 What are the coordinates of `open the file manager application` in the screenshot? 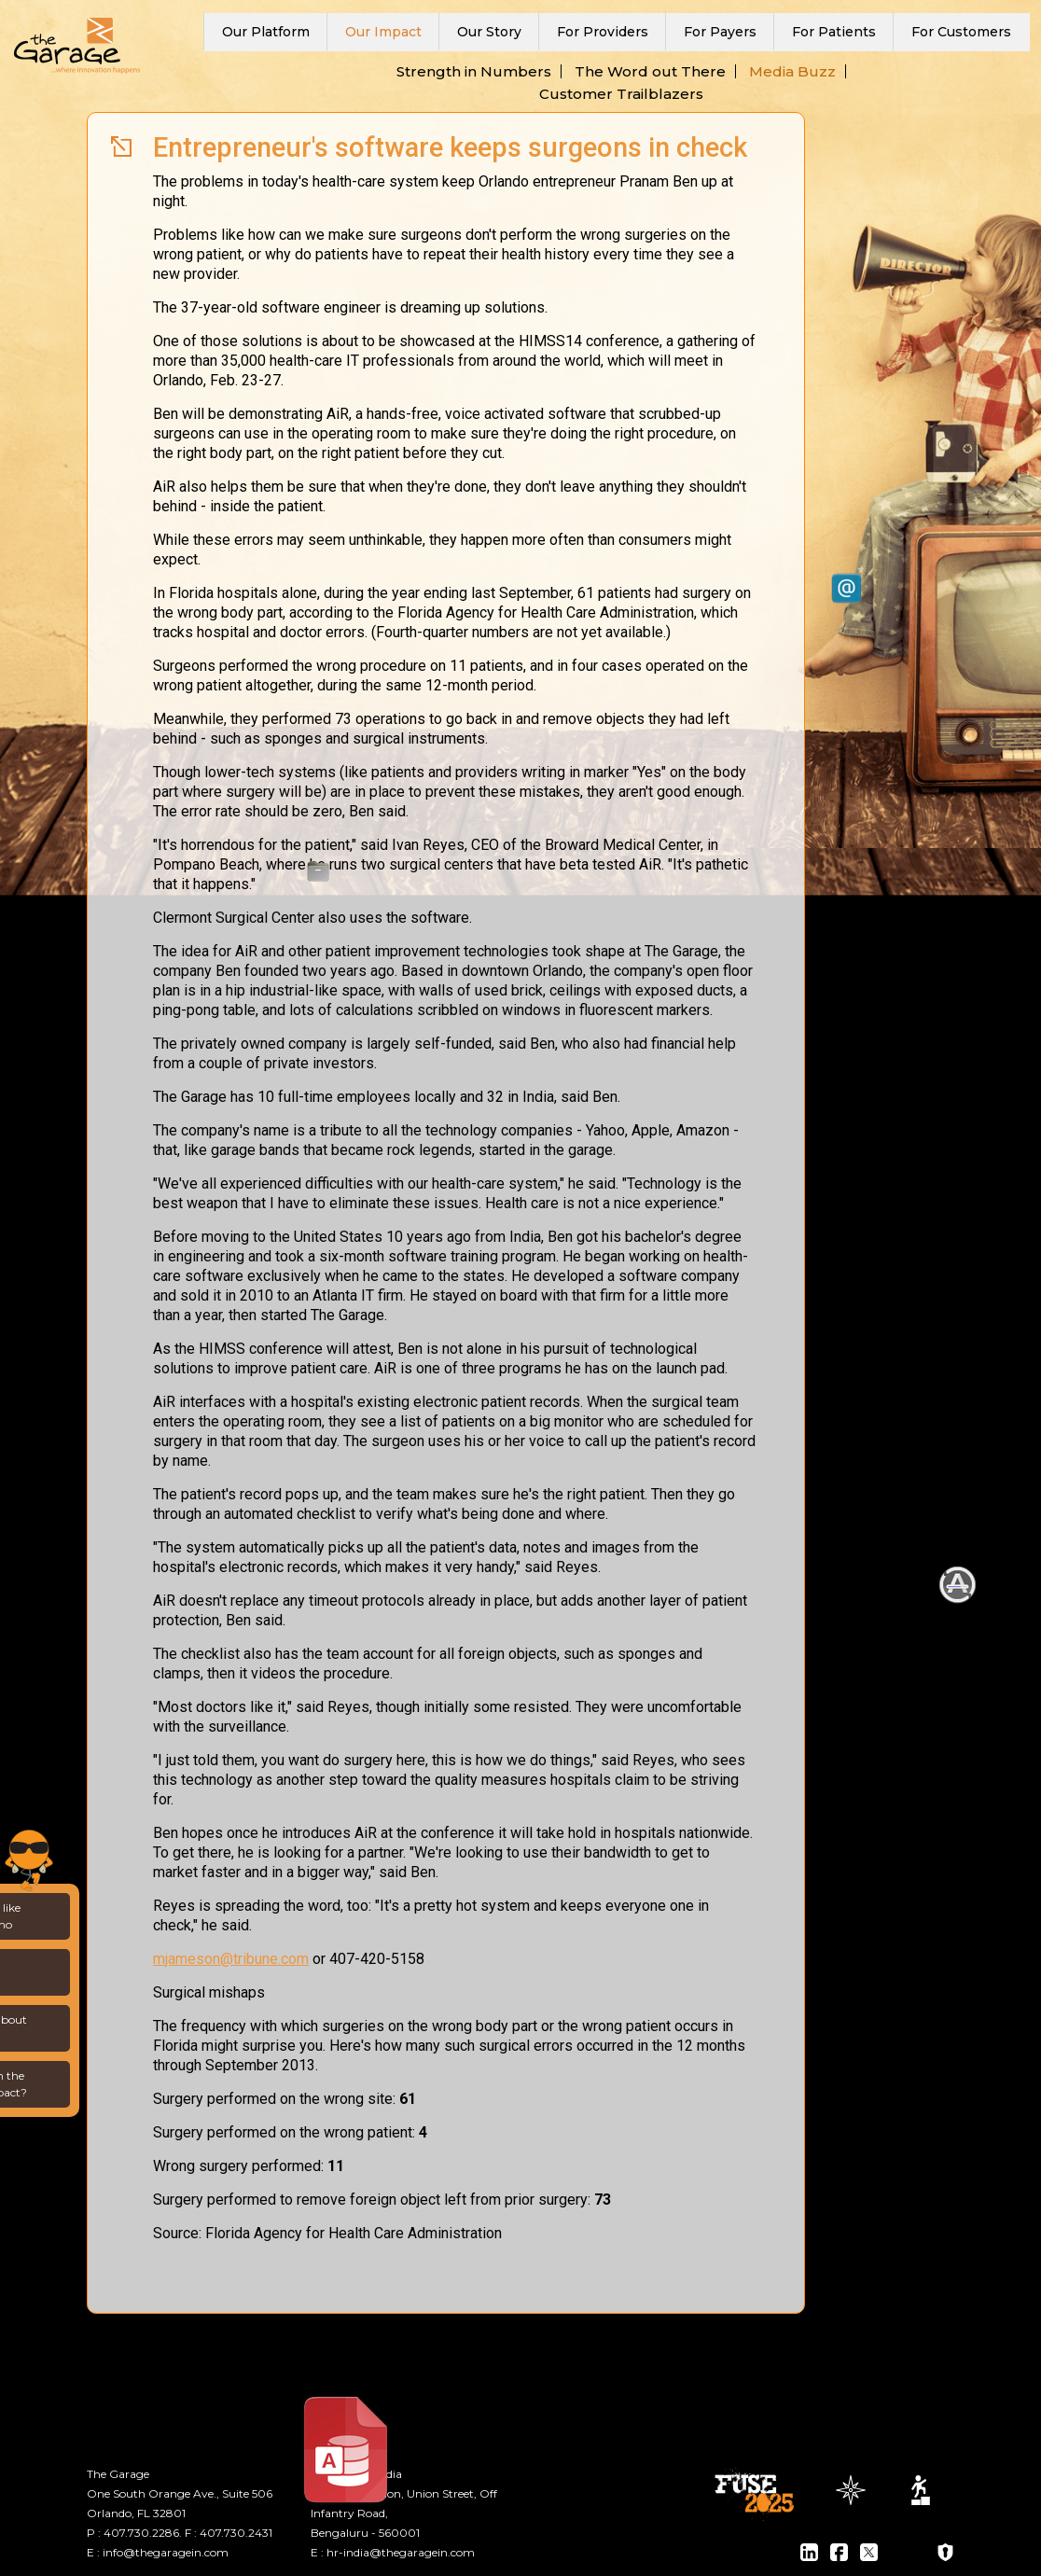 It's located at (318, 871).